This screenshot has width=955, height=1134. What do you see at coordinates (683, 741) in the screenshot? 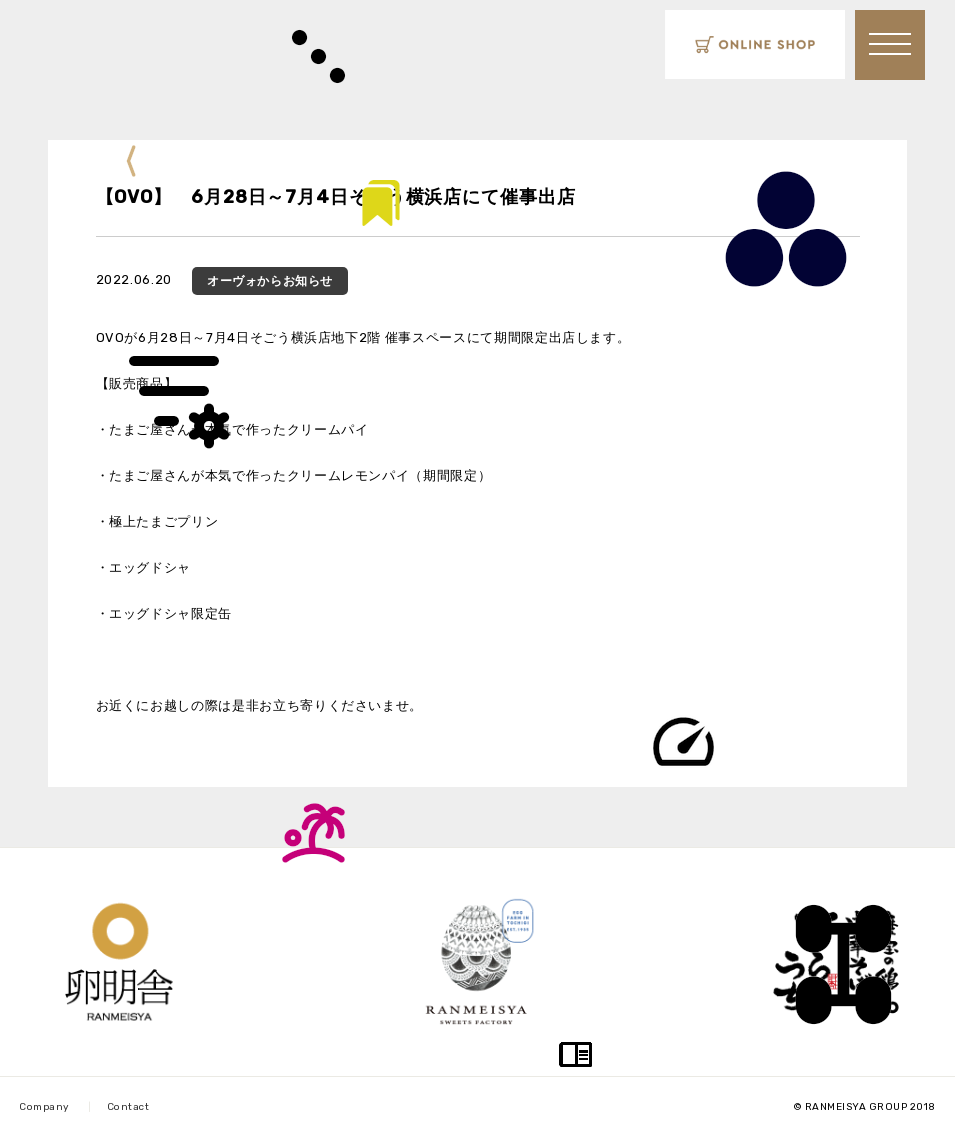
I see `adjust playback speed` at bounding box center [683, 741].